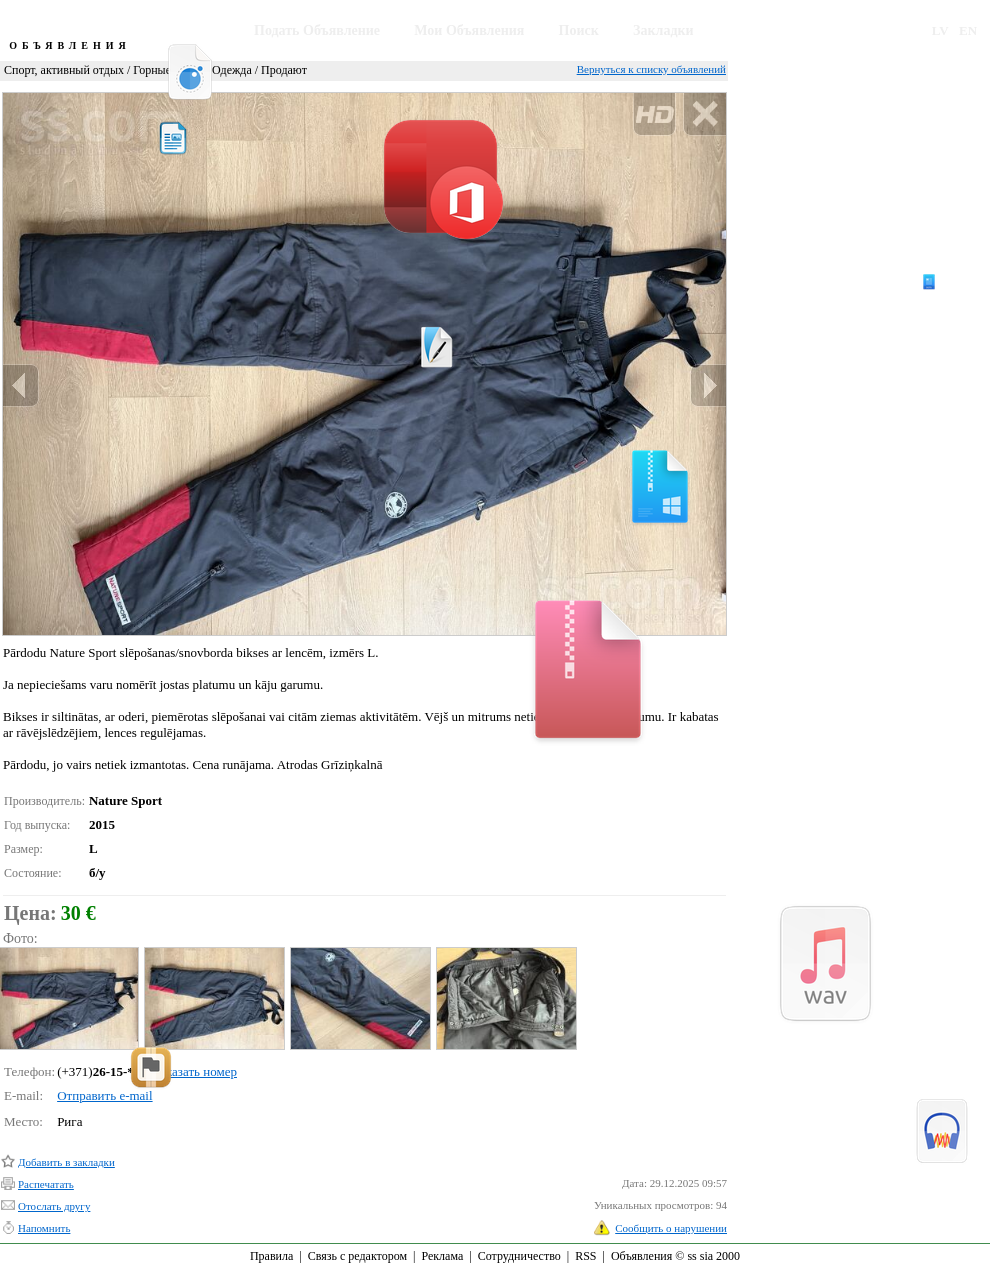 The image size is (990, 1269). Describe the element at coordinates (825, 963) in the screenshot. I see `a wav audio file` at that location.